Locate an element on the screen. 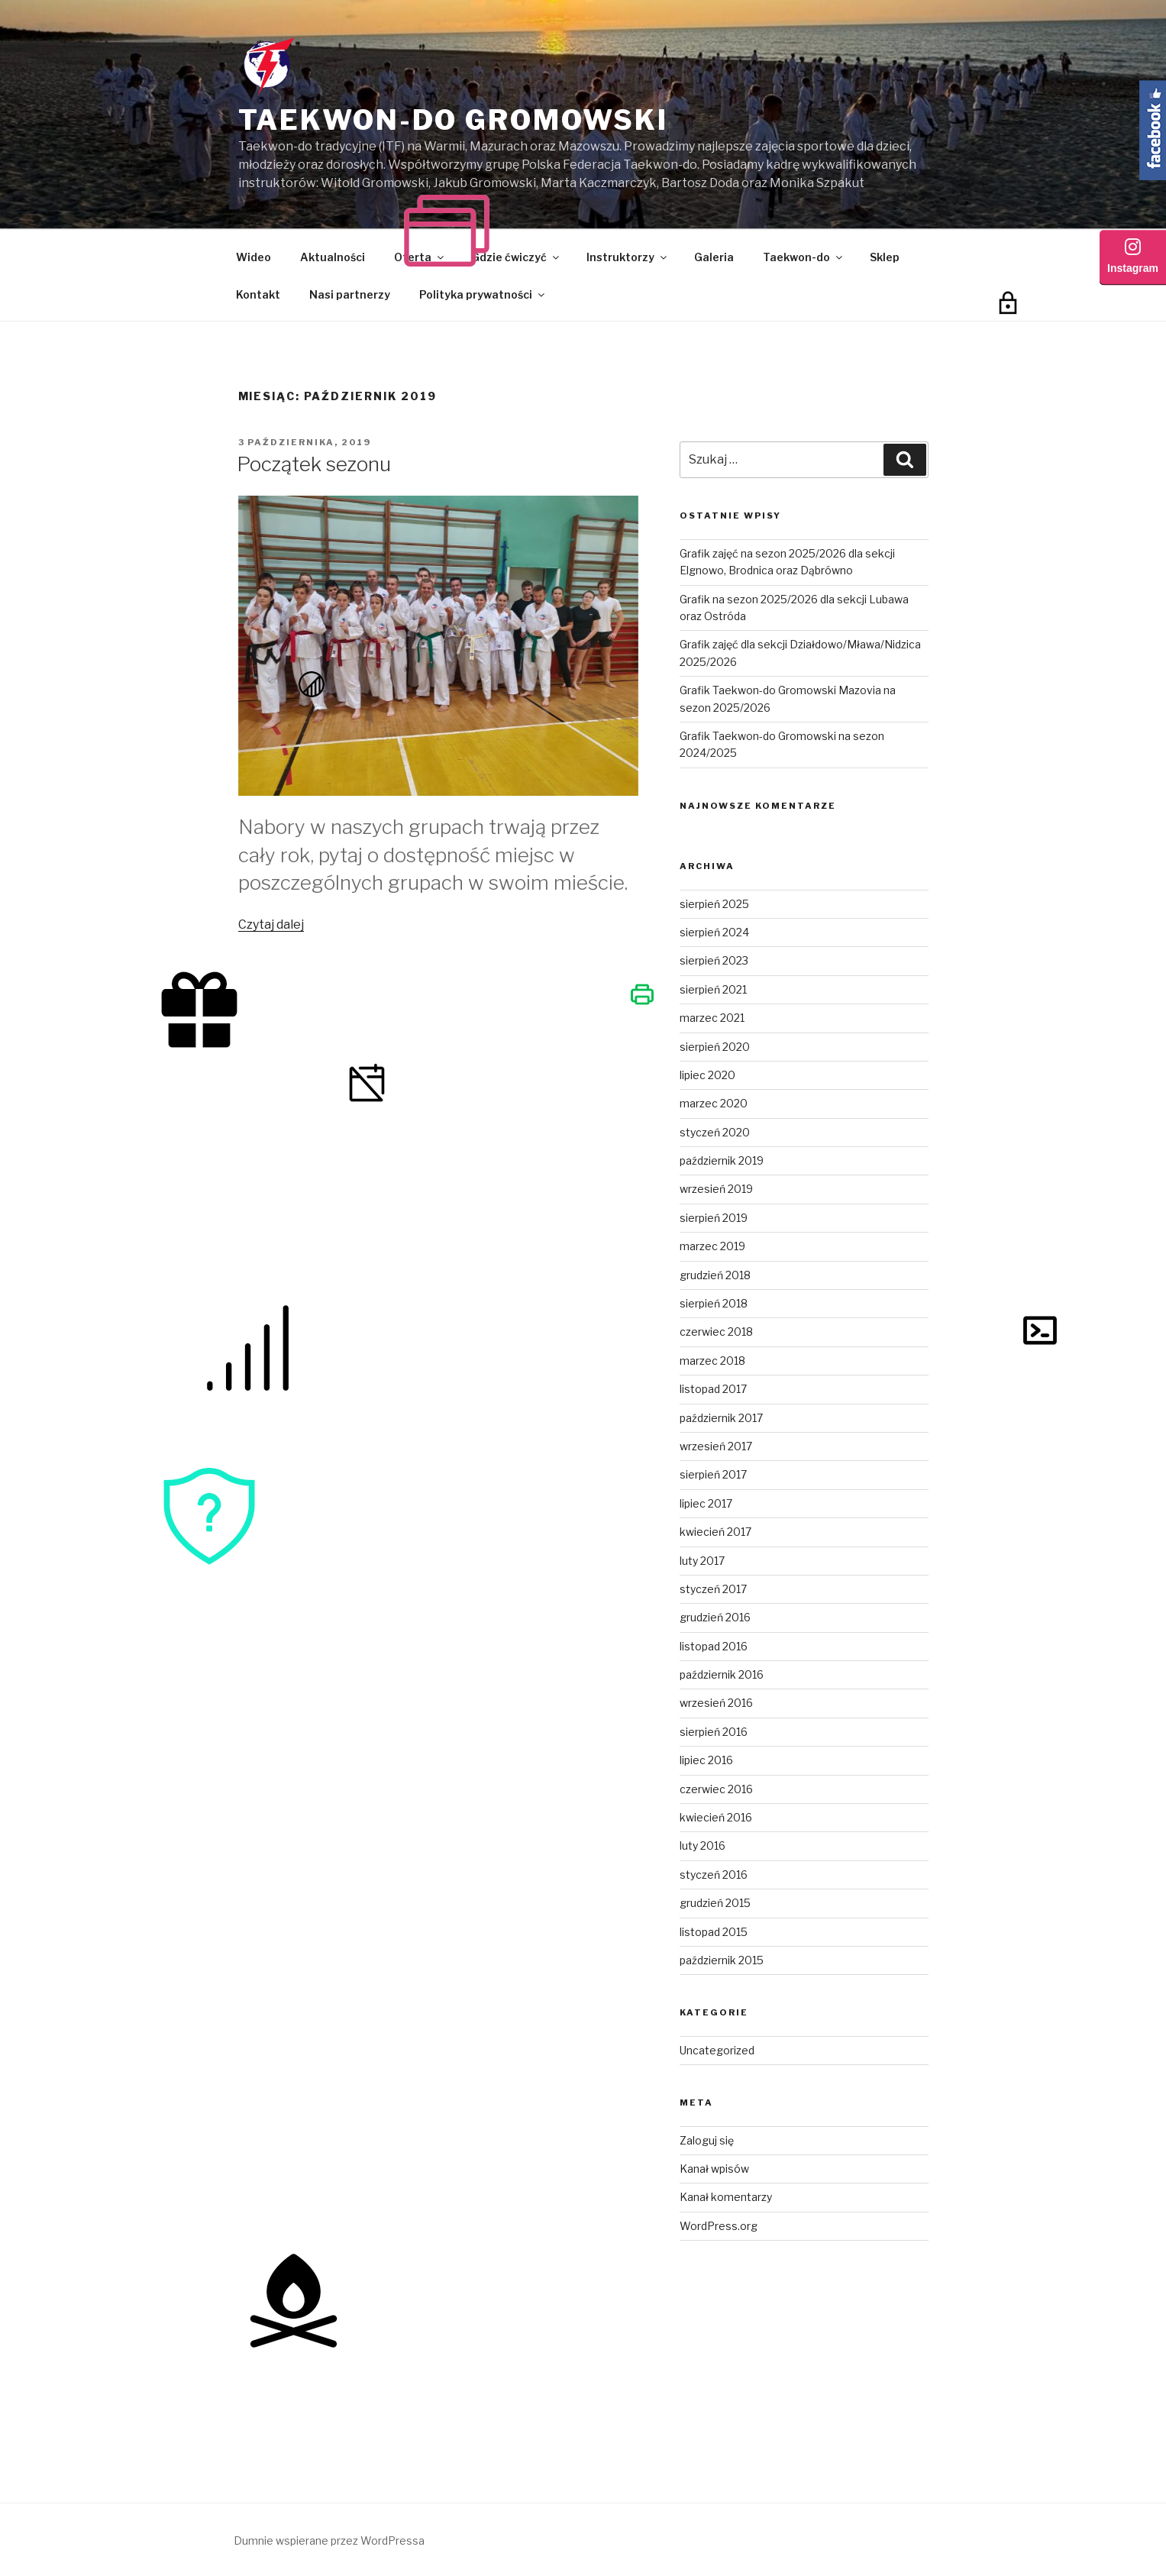  indicates full cellular signal strength is located at coordinates (251, 1353).